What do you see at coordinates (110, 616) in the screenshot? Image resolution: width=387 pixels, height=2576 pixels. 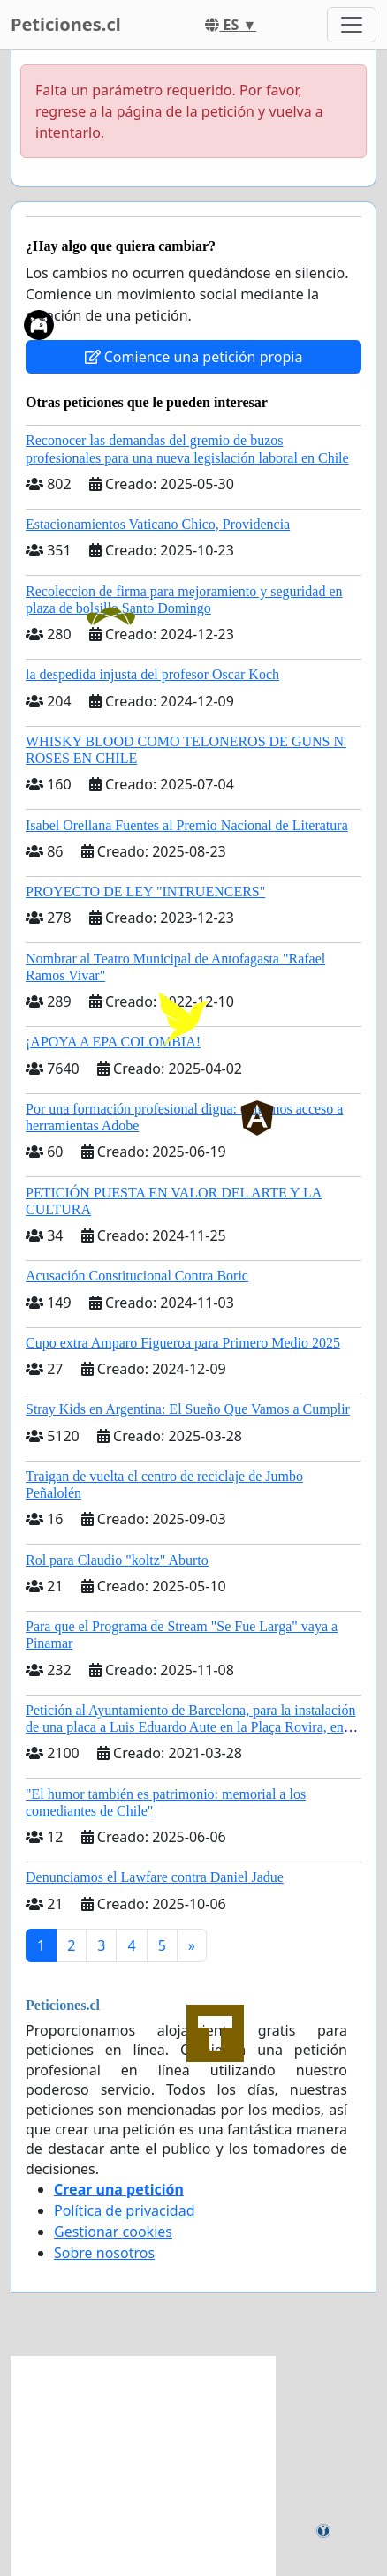 I see `topcoder logo - link to competitive programming platform` at bounding box center [110, 616].